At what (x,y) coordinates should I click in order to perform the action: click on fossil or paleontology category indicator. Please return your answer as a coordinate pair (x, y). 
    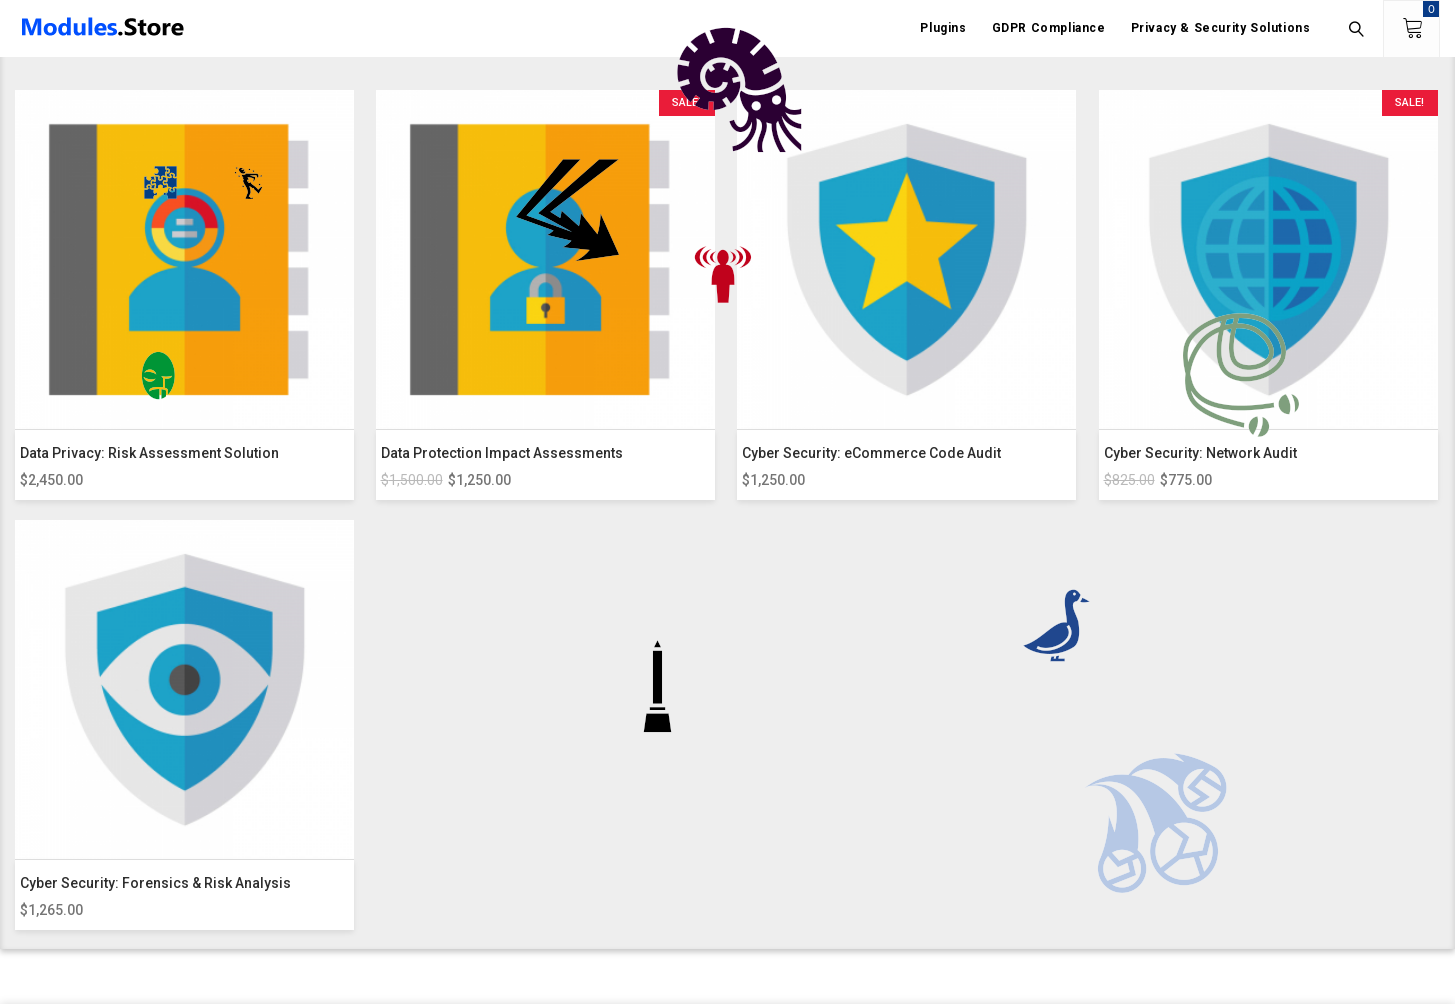
    Looking at the image, I should click on (739, 90).